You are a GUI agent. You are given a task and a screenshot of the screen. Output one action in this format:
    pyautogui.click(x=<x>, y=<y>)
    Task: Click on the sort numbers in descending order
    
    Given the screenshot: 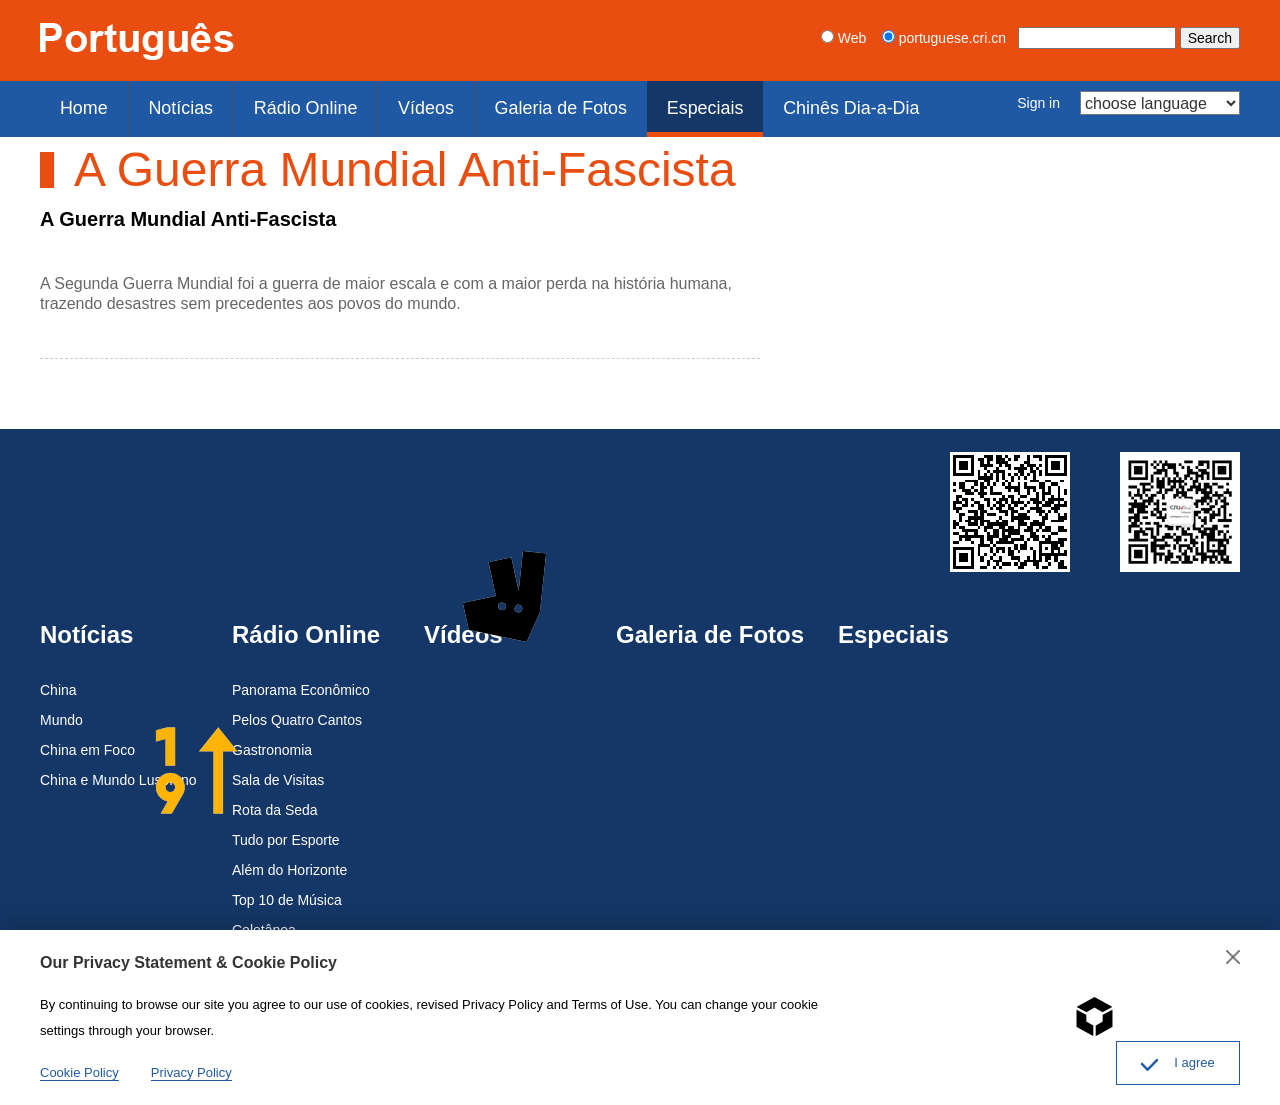 What is the action you would take?
    pyautogui.click(x=189, y=770)
    